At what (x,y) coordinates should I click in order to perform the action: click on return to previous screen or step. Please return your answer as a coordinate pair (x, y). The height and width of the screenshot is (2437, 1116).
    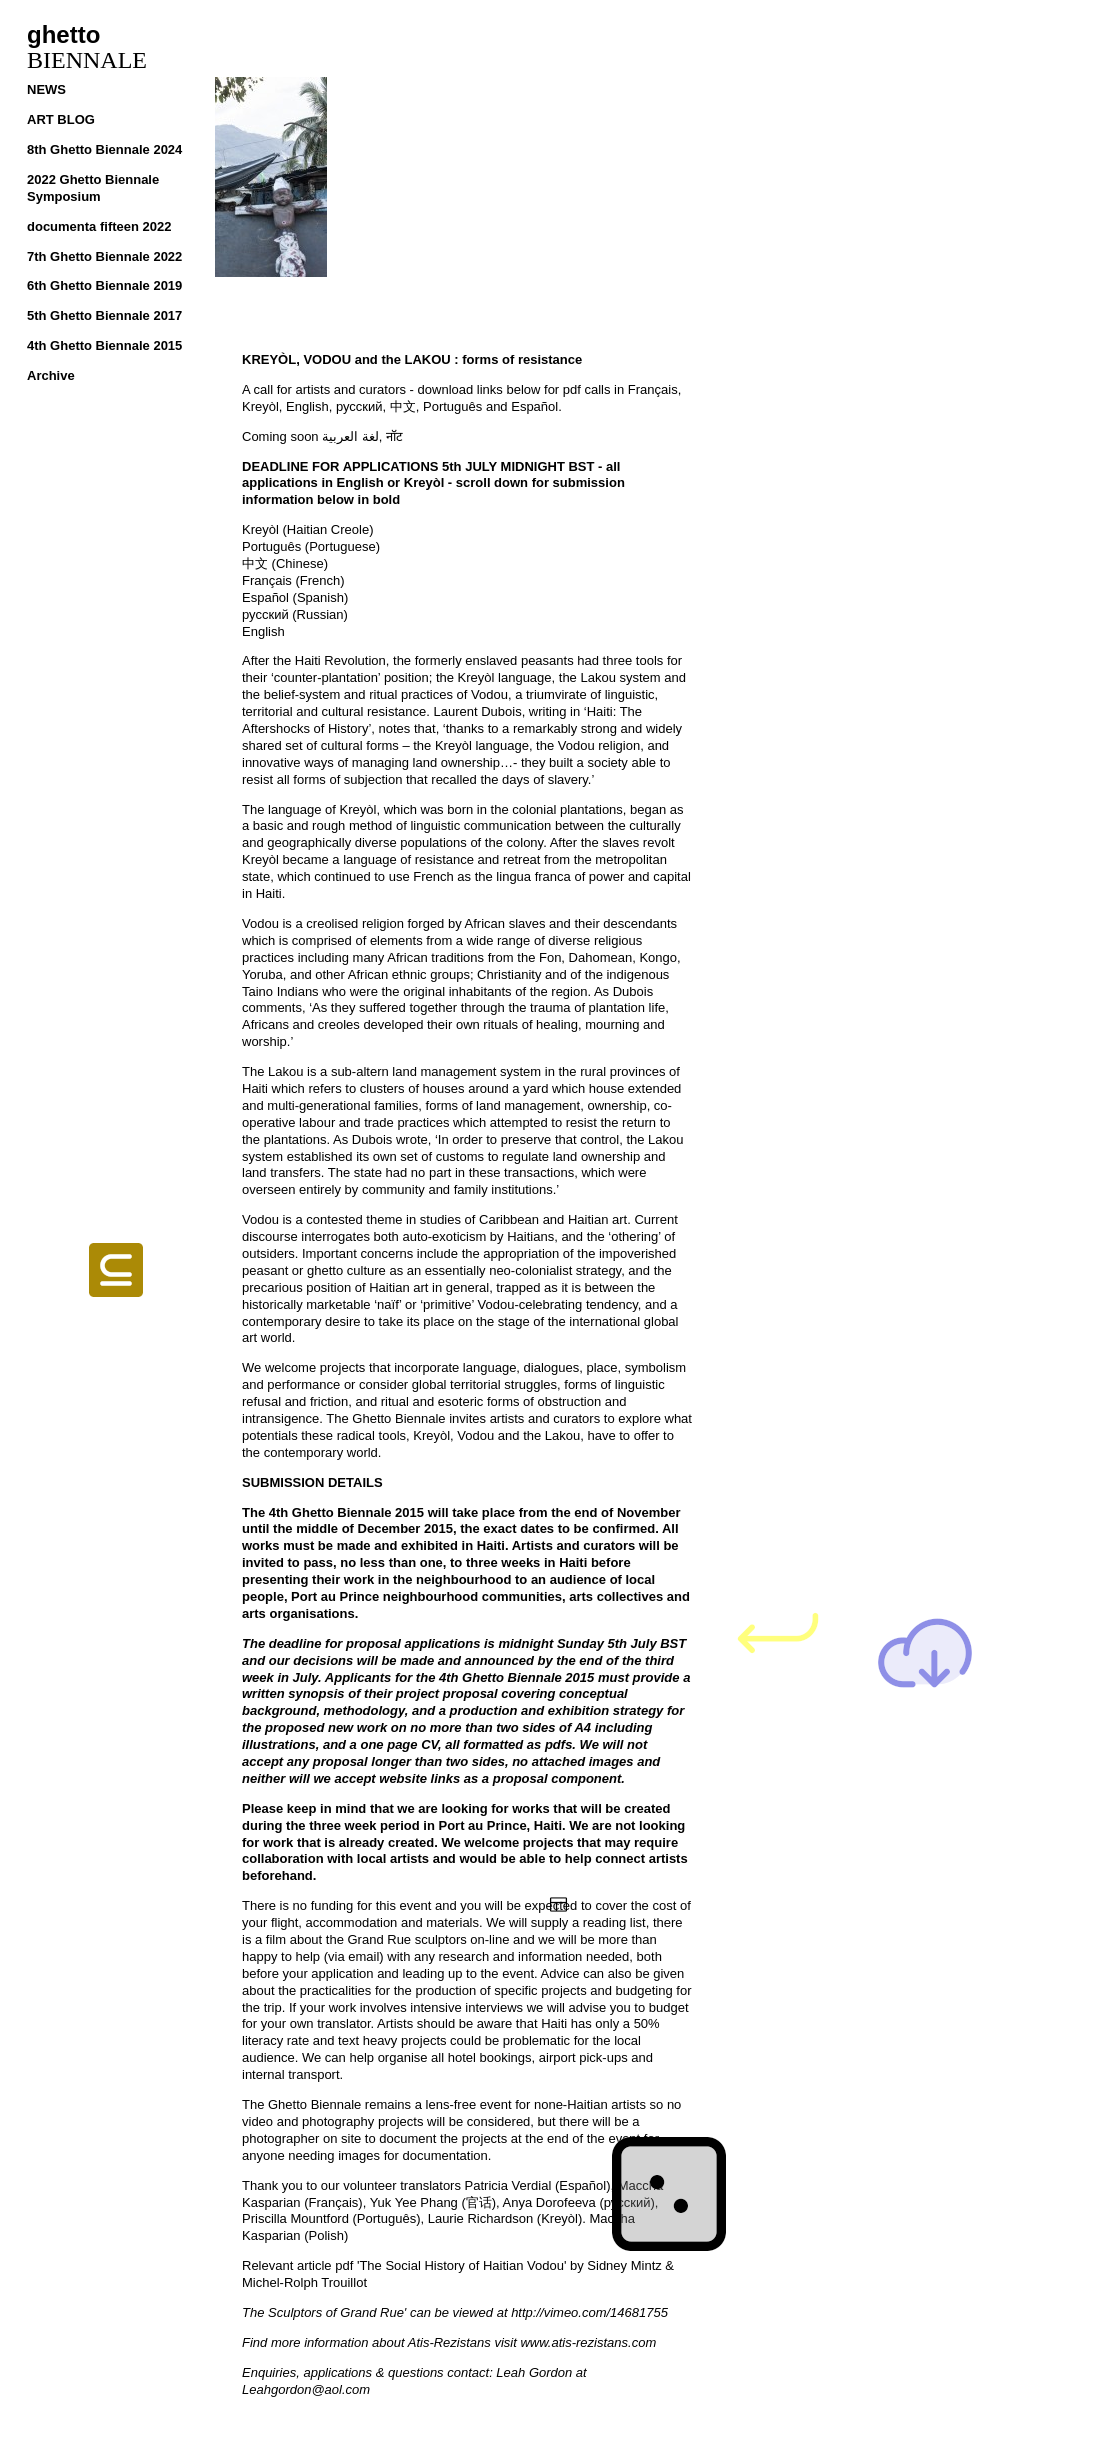
    Looking at the image, I should click on (778, 1633).